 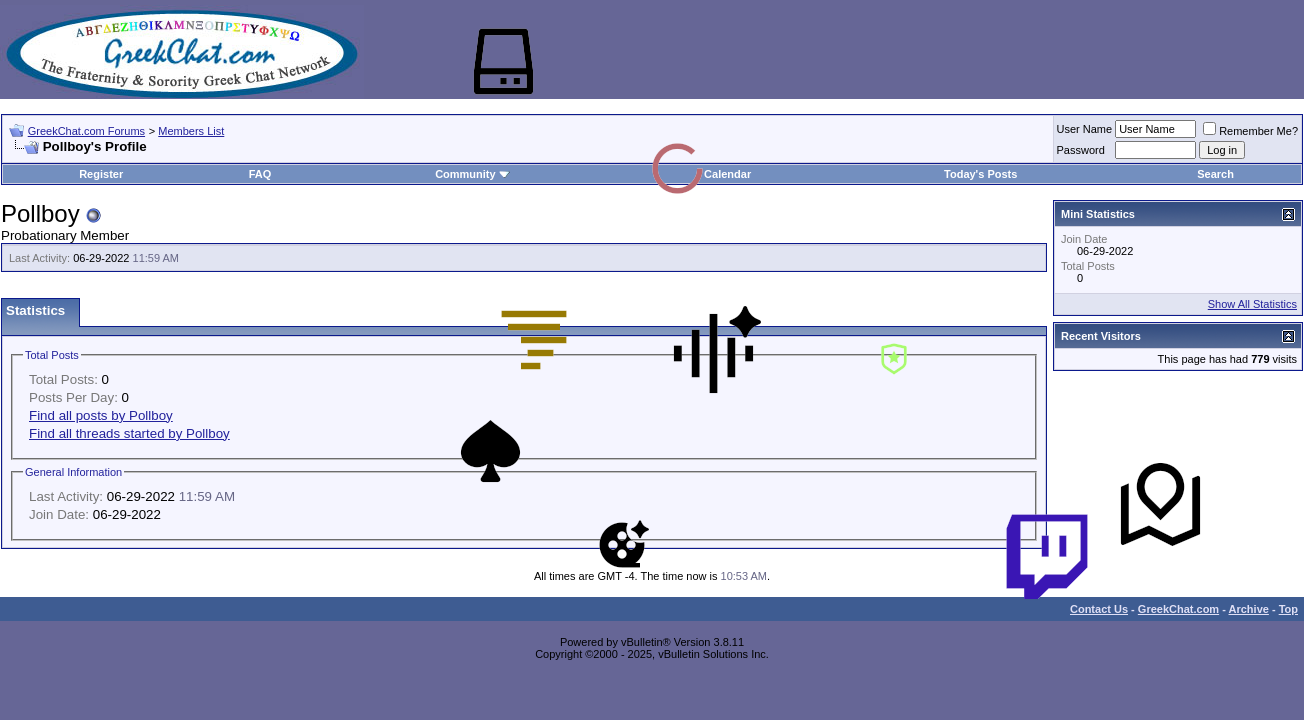 I want to click on indicates tornado or severe weather warning, so click(x=534, y=340).